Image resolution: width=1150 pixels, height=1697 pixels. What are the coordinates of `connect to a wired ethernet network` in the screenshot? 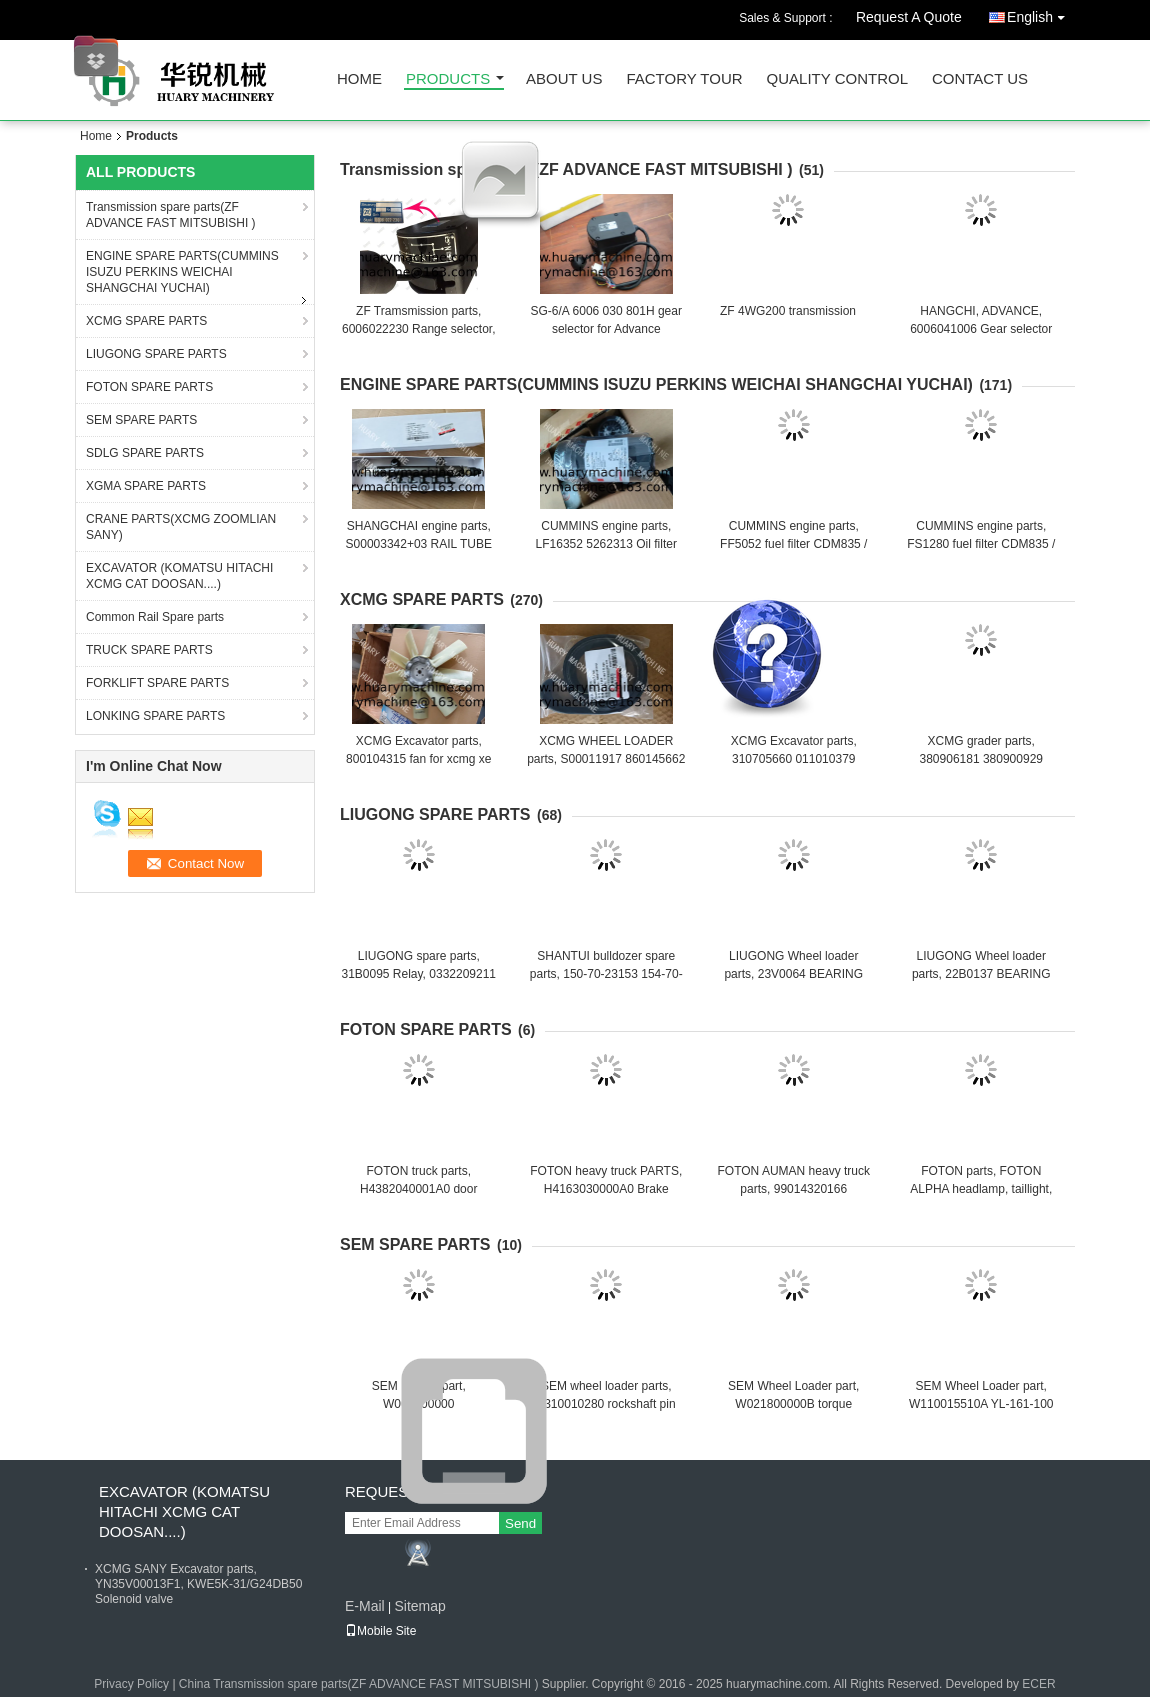 It's located at (474, 1431).